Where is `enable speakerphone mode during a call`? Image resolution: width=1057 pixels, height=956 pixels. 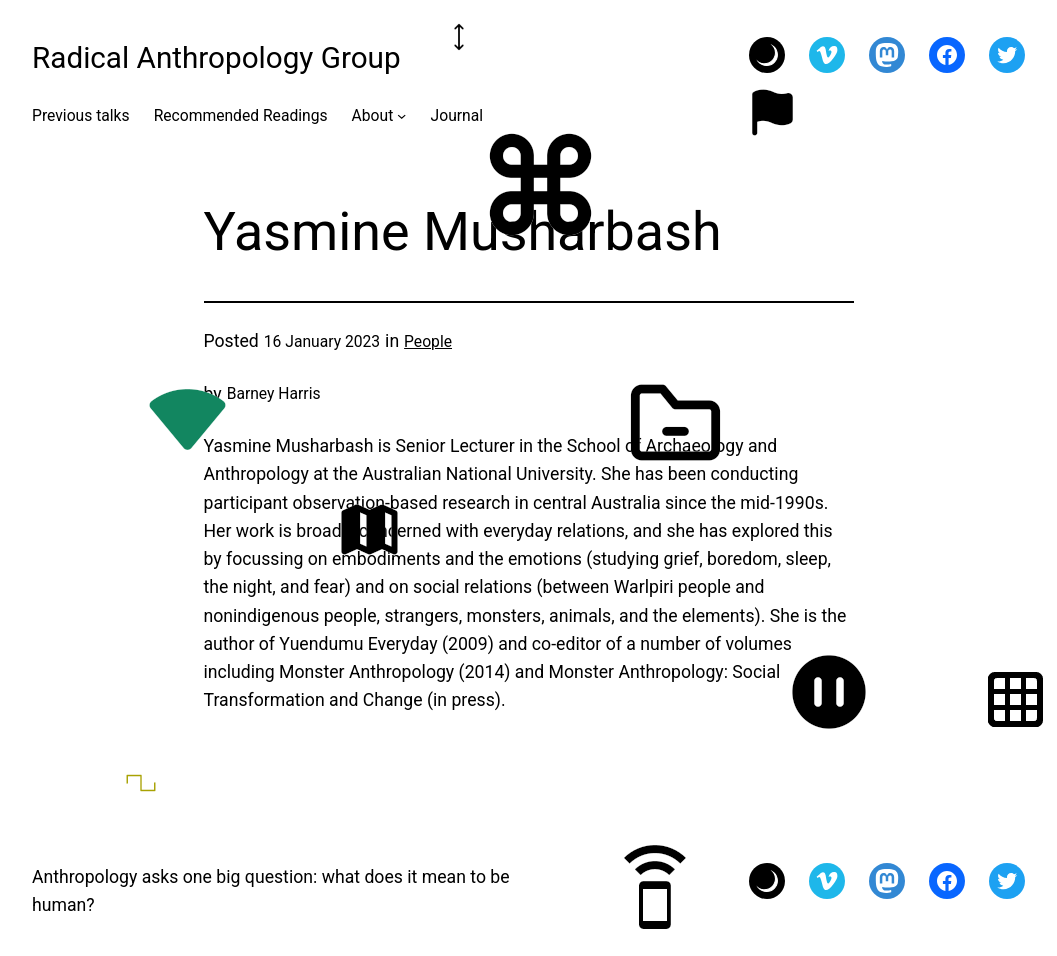 enable speakerphone mode during a call is located at coordinates (655, 889).